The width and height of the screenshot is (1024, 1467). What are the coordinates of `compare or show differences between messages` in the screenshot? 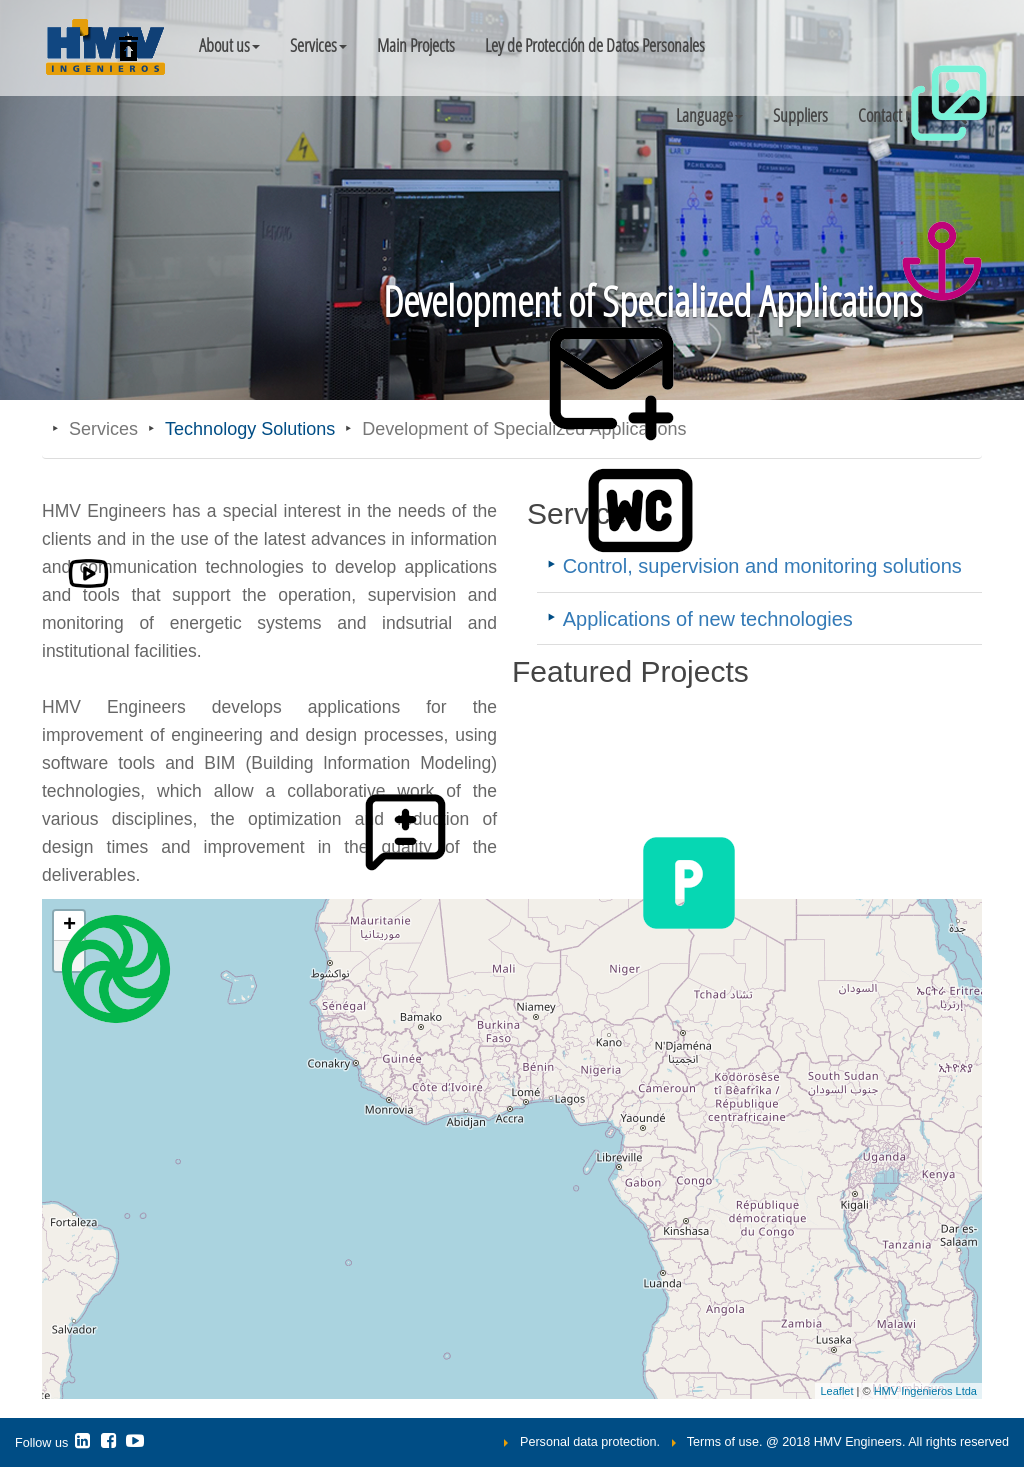 It's located at (405, 830).